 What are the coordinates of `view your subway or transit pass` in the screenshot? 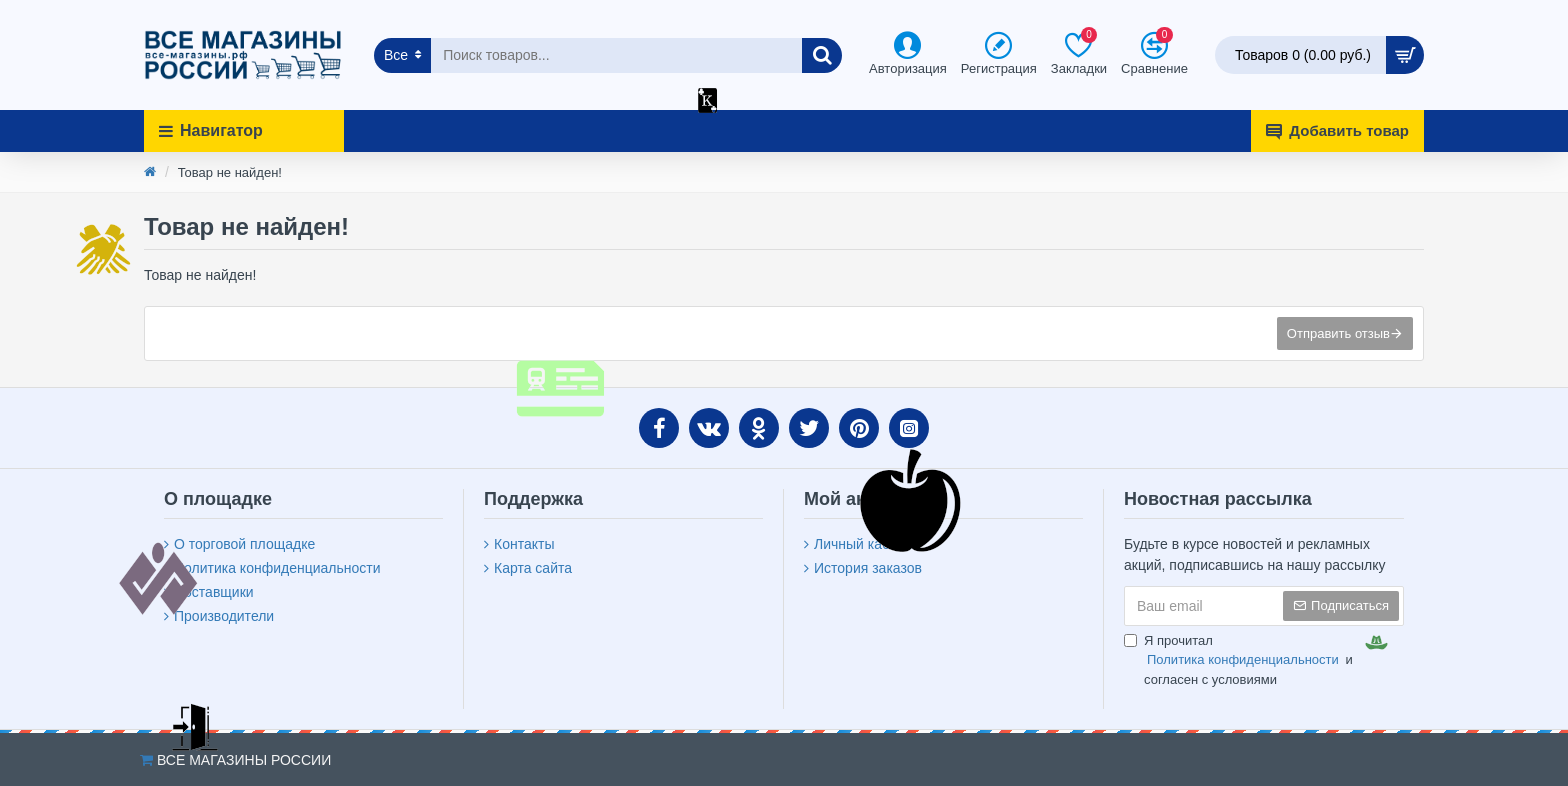 It's located at (559, 388).